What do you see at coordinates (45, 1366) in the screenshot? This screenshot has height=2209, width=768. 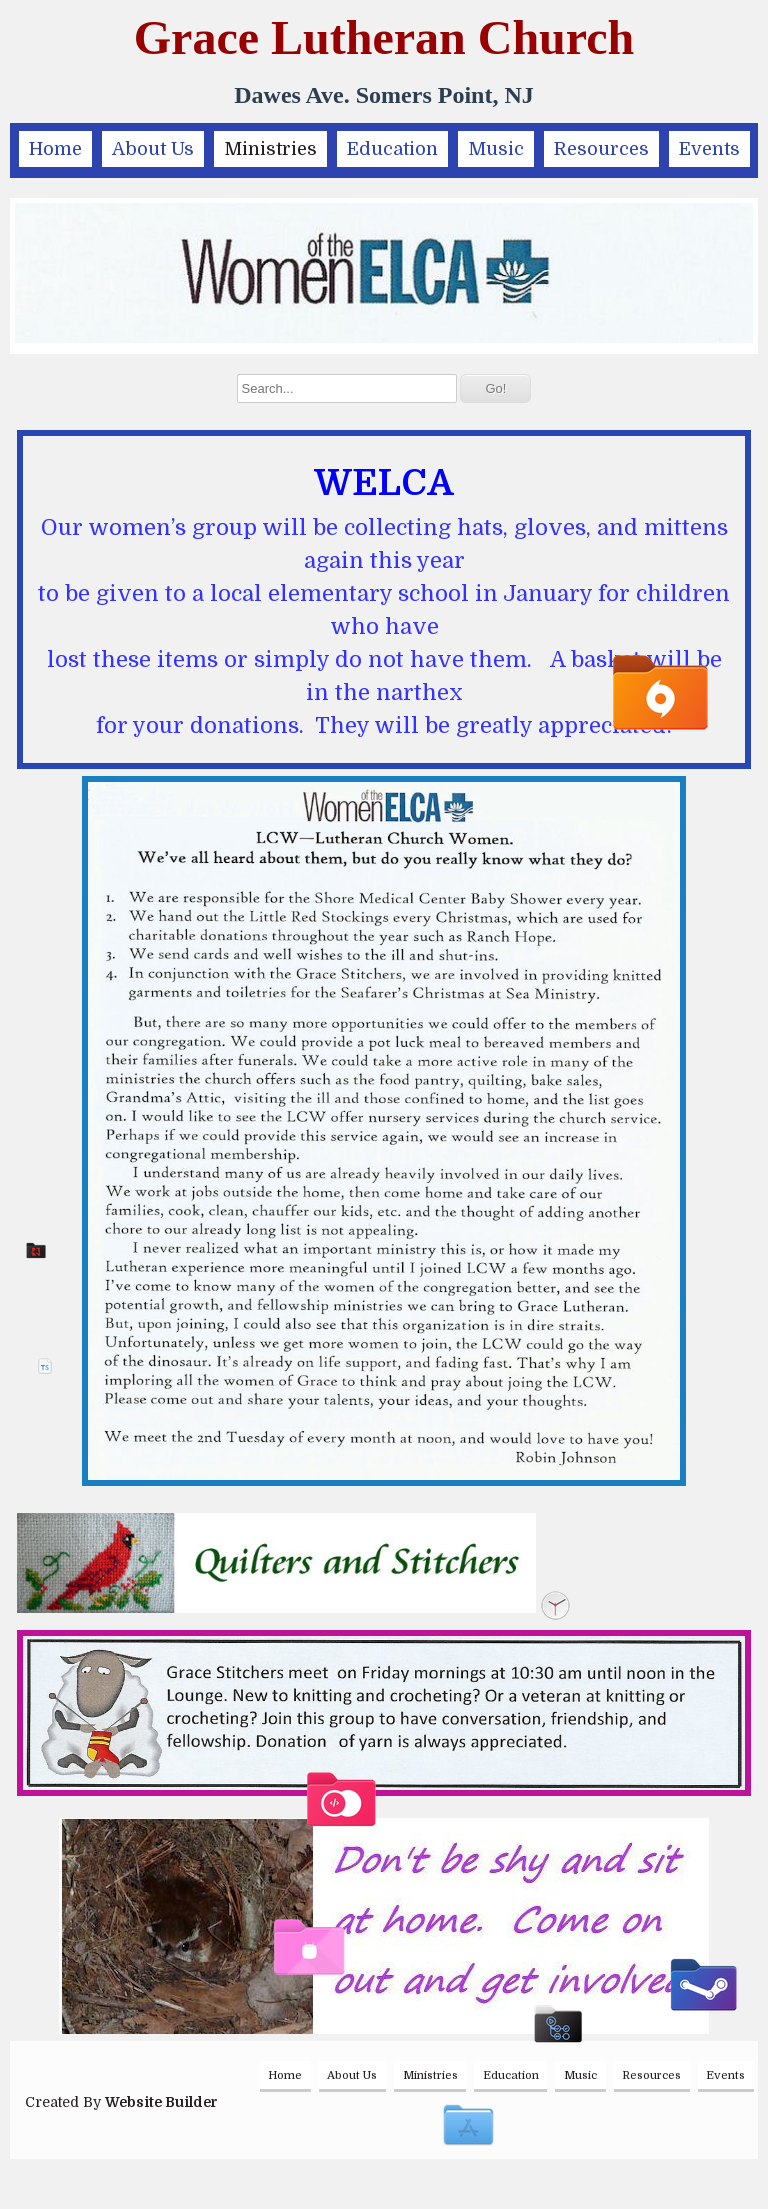 I see `a typescript source code file` at bounding box center [45, 1366].